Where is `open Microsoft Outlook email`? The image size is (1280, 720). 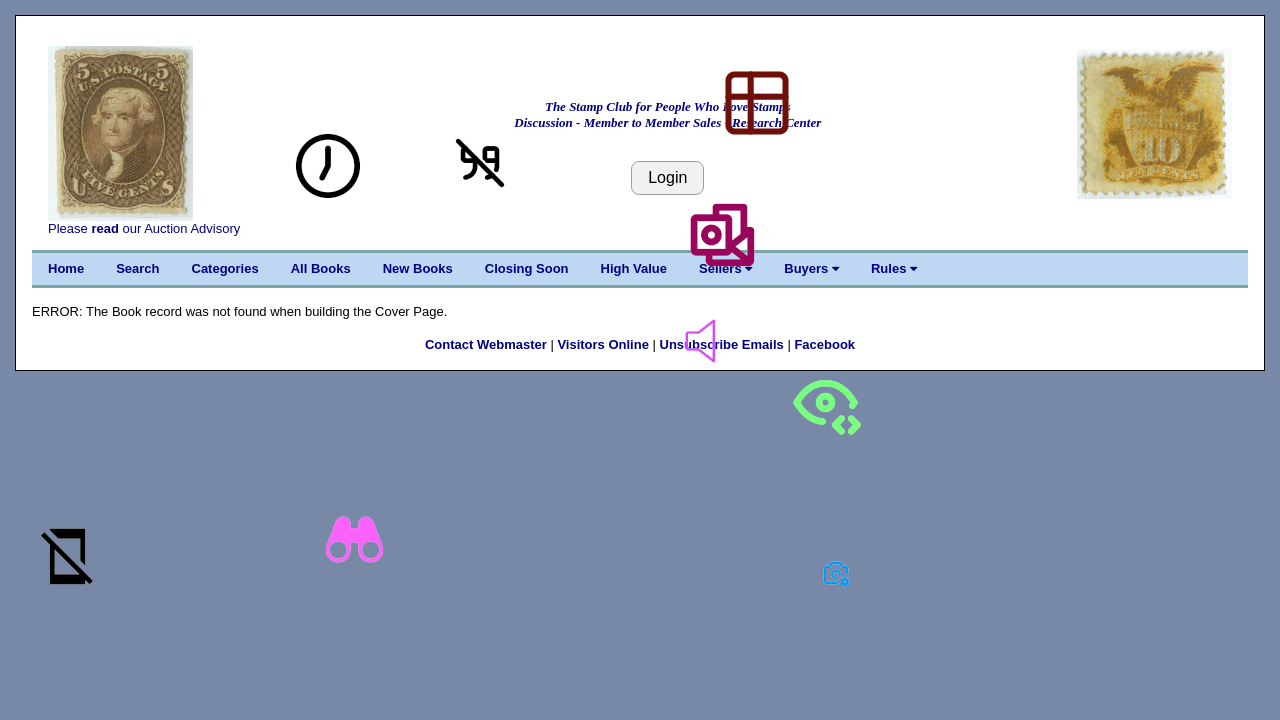
open Microsoft Outlook email is located at coordinates (723, 235).